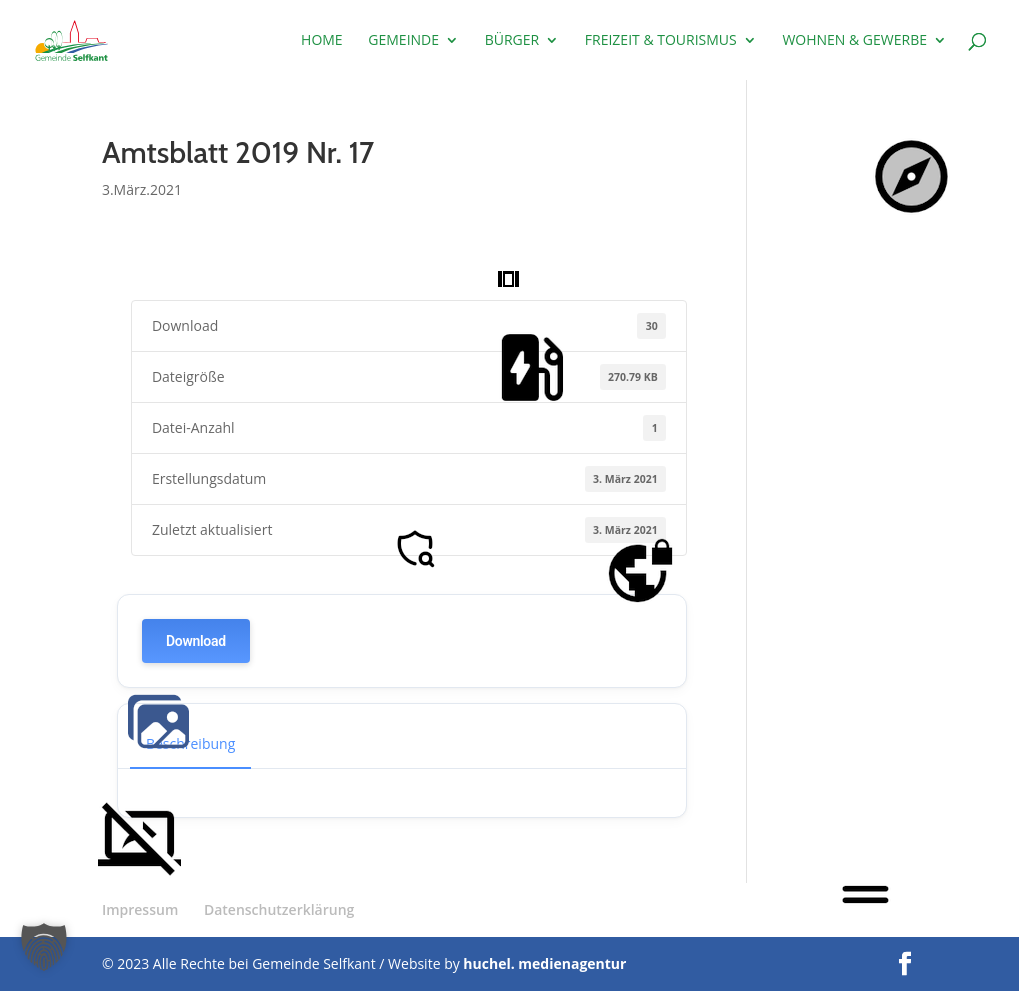  What do you see at coordinates (508, 280) in the screenshot?
I see `switch to column or array view layout` at bounding box center [508, 280].